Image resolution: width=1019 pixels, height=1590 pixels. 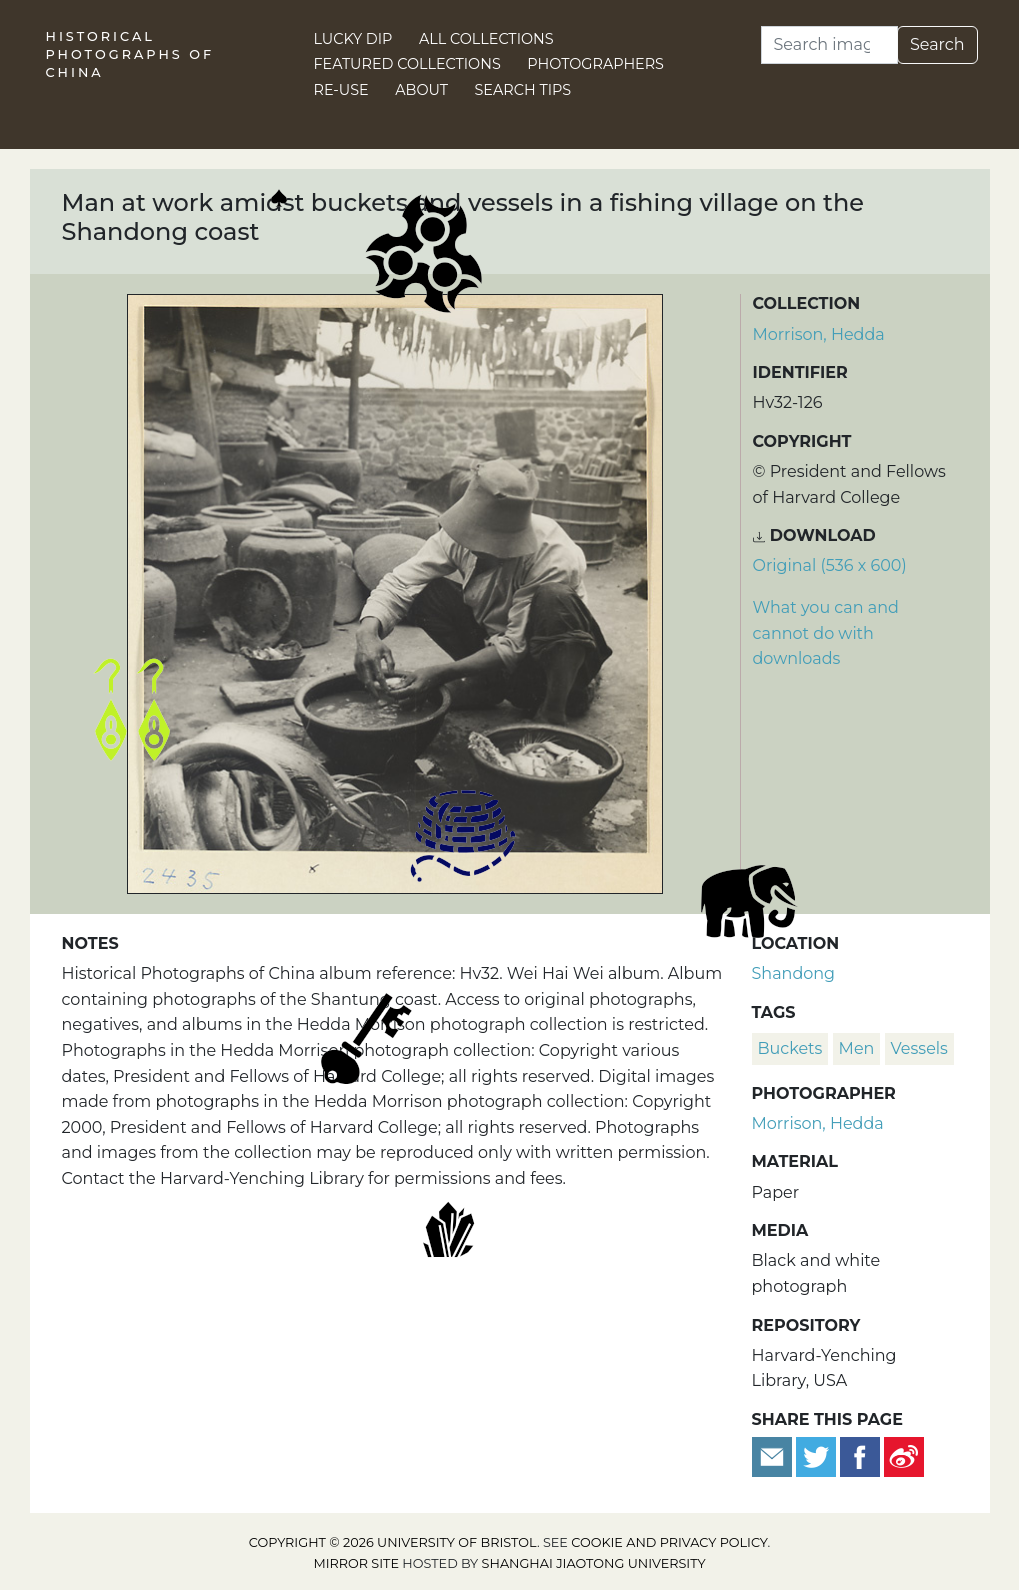 I want to click on spades suit symbol in a card game, so click(x=279, y=198).